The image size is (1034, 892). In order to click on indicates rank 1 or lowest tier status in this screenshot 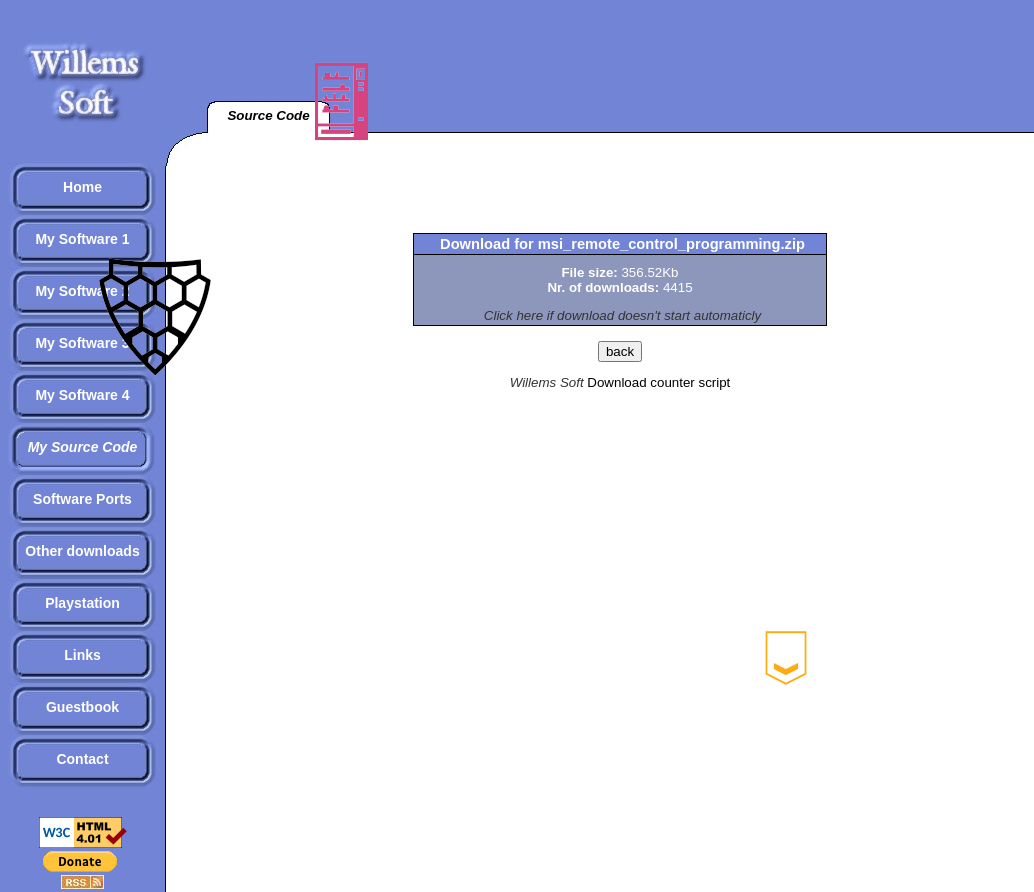, I will do `click(786, 658)`.